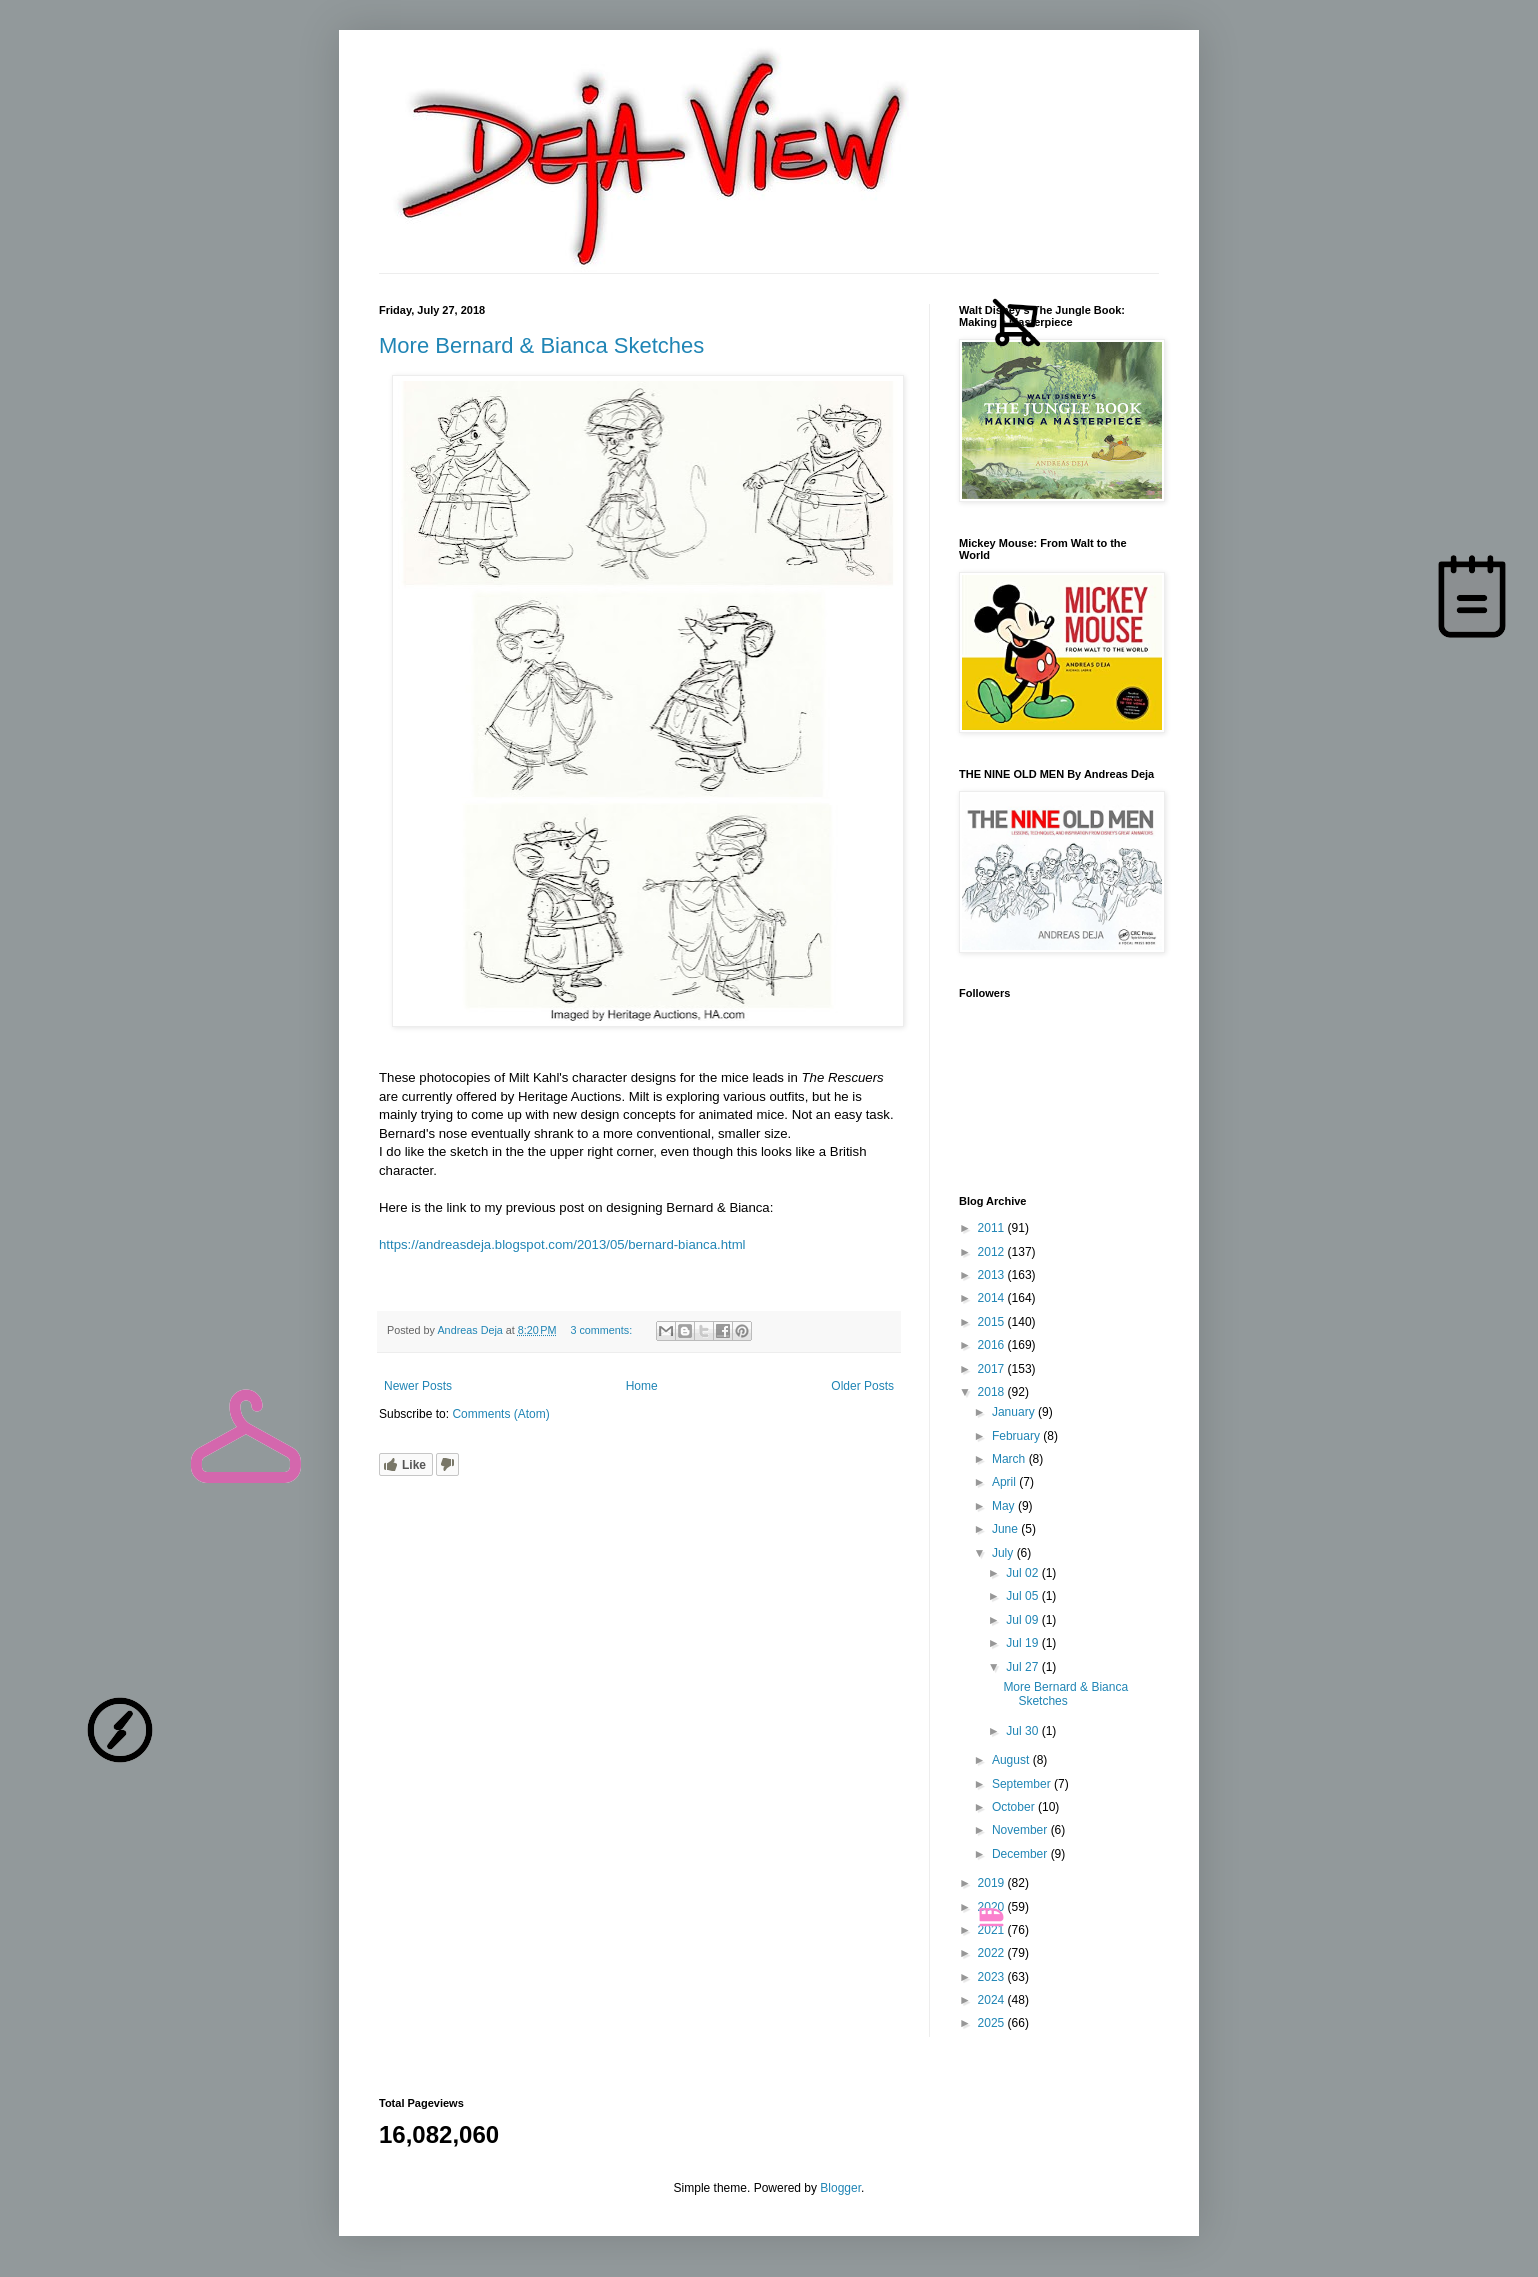  What do you see at coordinates (1016, 322) in the screenshot?
I see `shopping cart unavailable or disabled` at bounding box center [1016, 322].